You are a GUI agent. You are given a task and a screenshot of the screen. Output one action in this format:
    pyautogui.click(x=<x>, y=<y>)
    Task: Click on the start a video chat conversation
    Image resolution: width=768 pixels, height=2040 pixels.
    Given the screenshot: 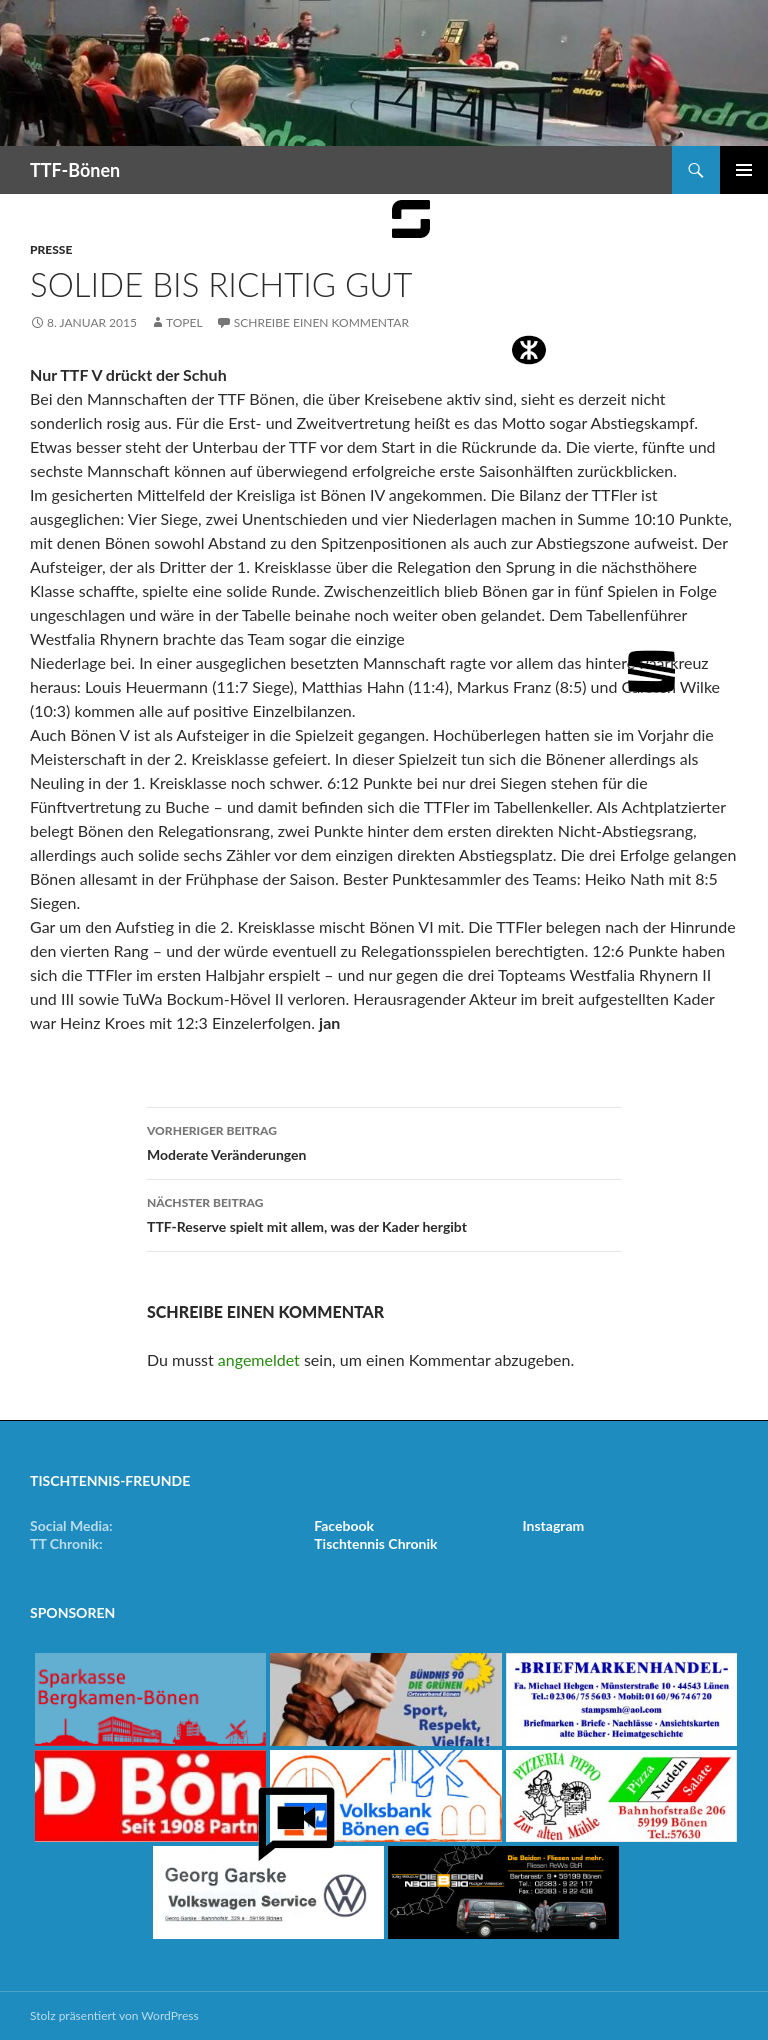 What is the action you would take?
    pyautogui.click(x=296, y=1821)
    